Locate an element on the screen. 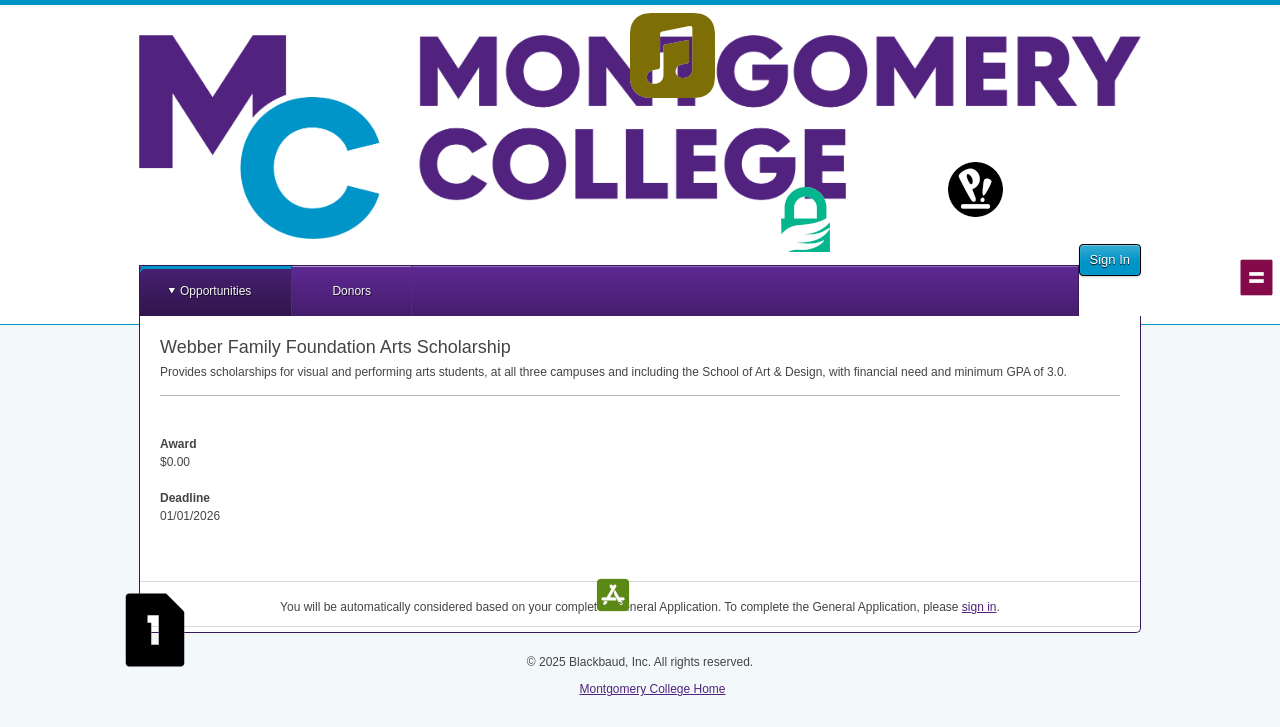 This screenshot has height=727, width=1280. gnu privacy guard (gpg) encryption software logo is located at coordinates (805, 219).